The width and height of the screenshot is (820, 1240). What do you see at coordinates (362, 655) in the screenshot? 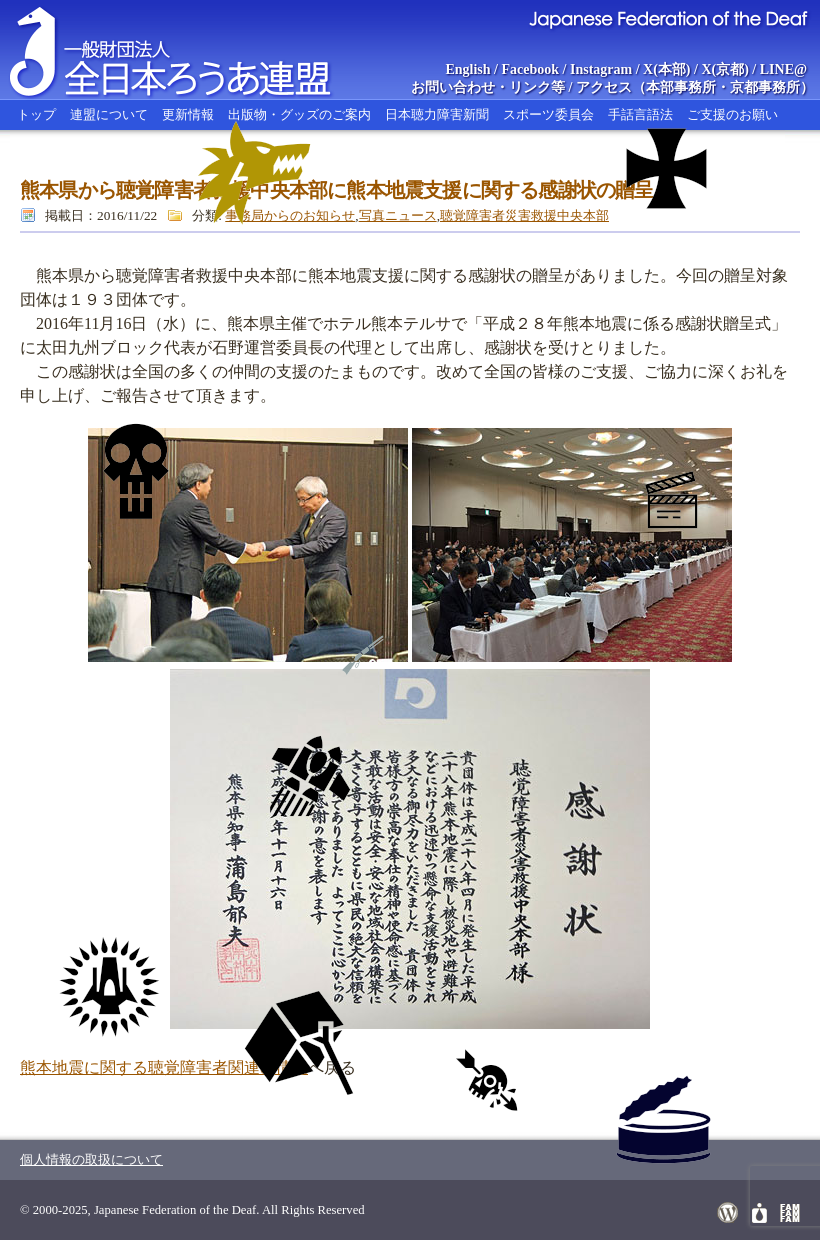
I see `select rifle weapon in game inventory` at bounding box center [362, 655].